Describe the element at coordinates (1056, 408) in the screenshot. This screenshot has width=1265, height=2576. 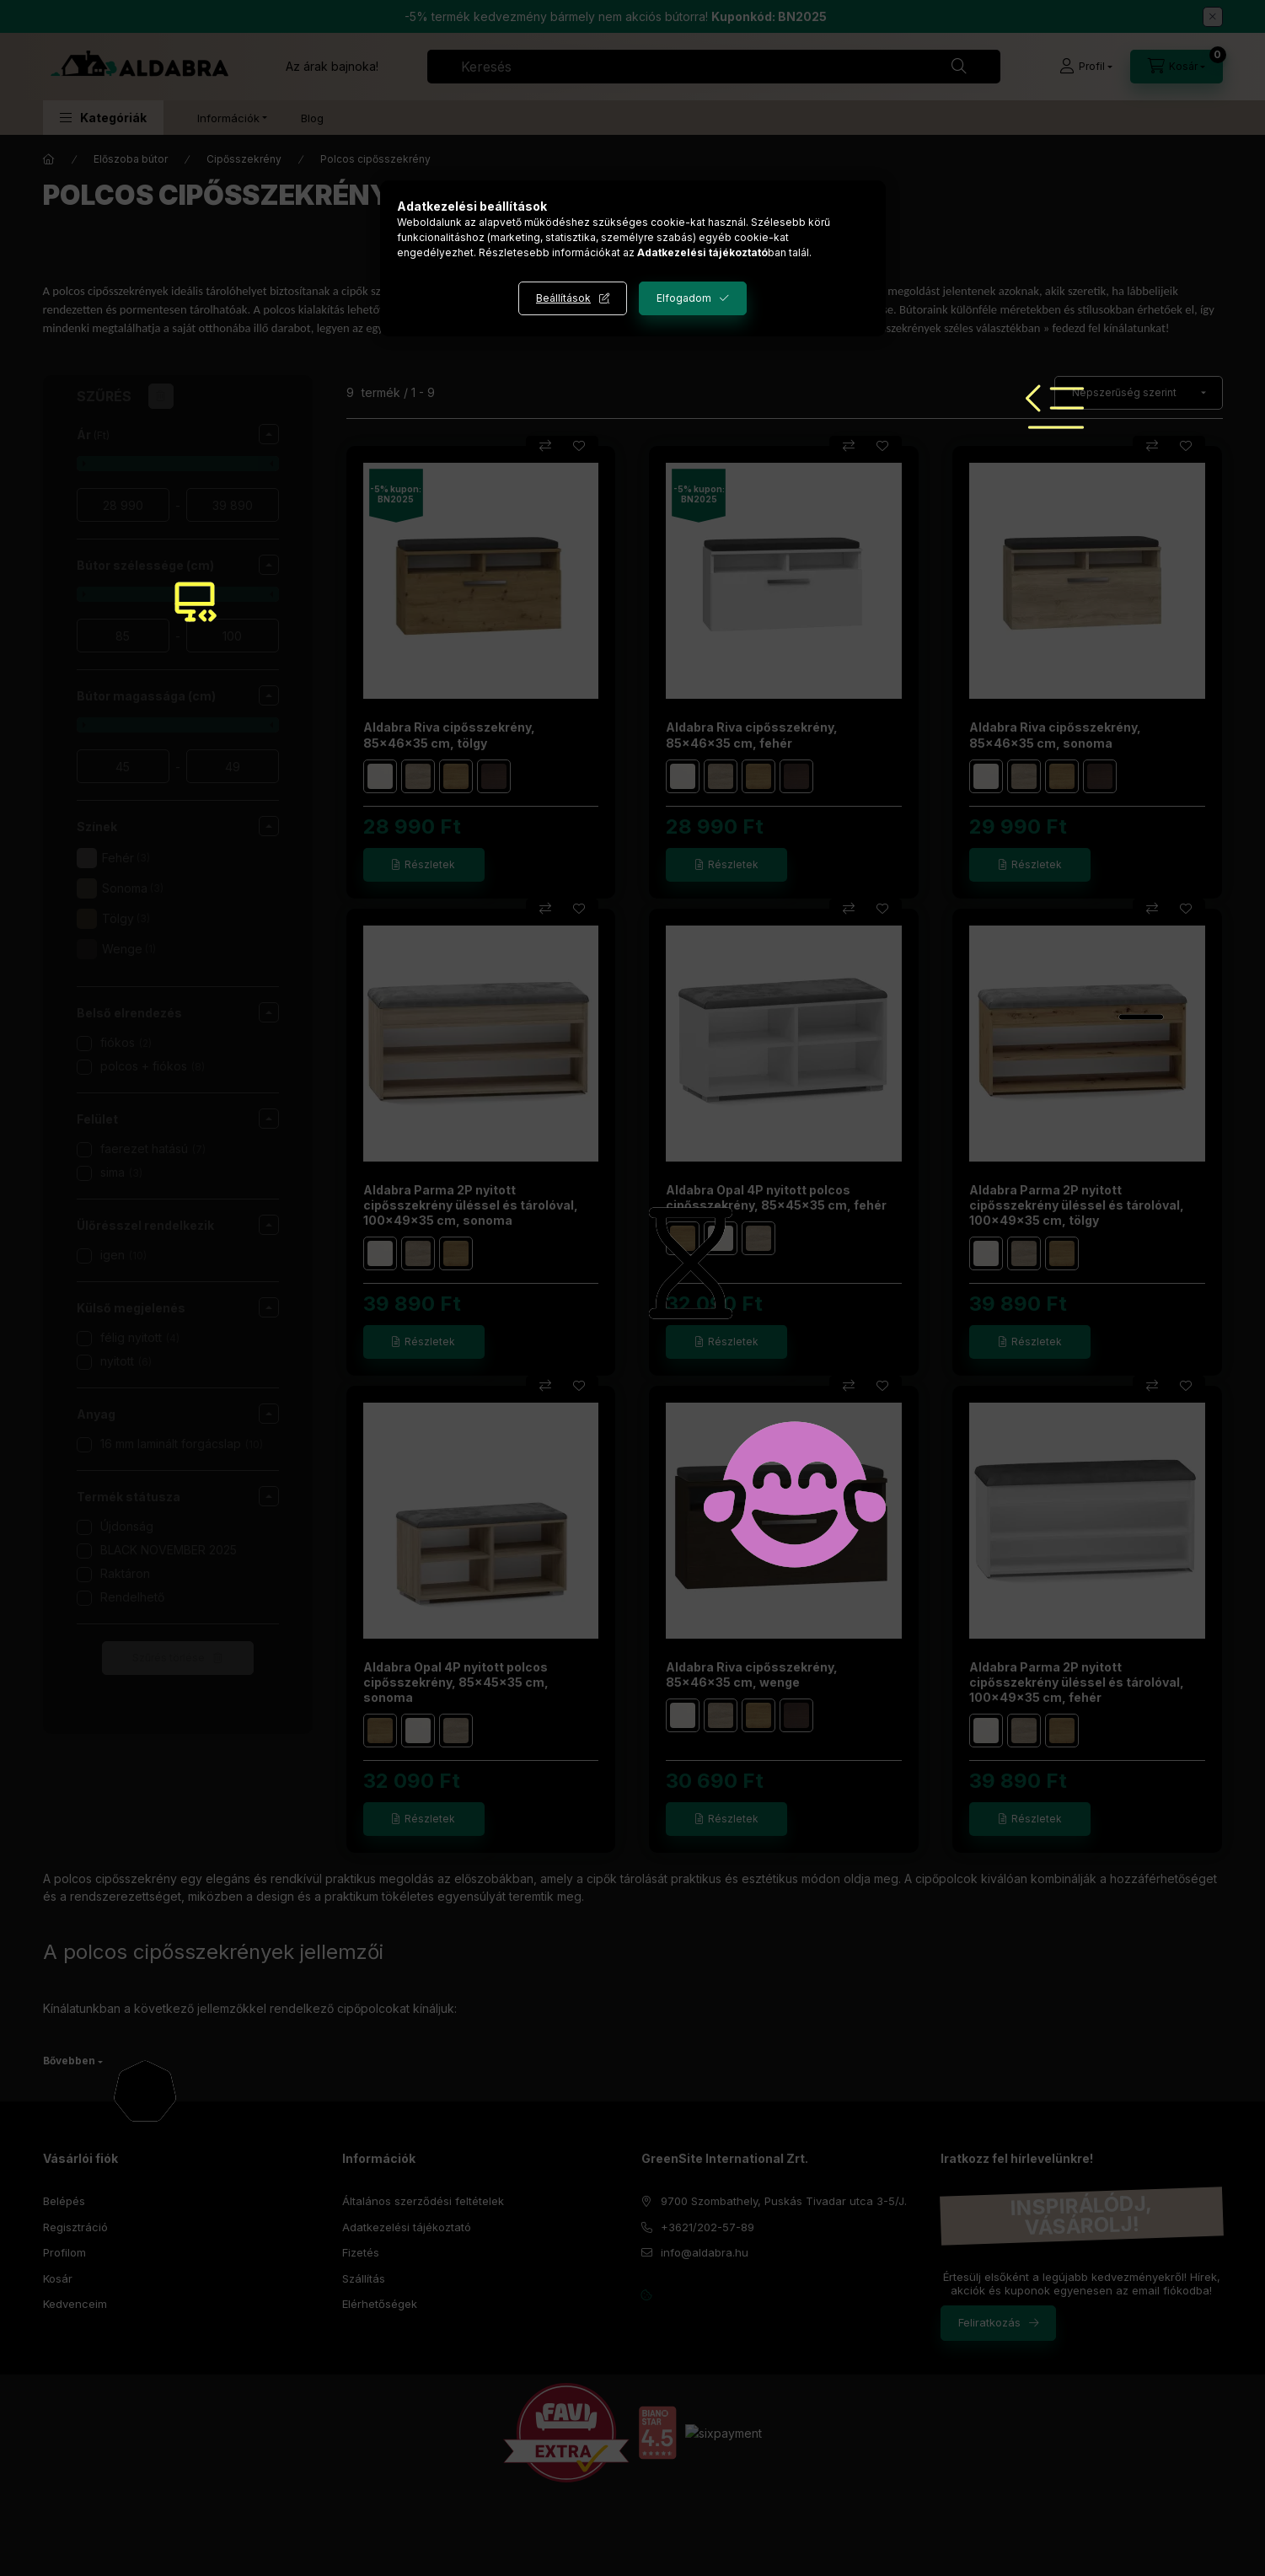
I see `decrease text indentation` at that location.